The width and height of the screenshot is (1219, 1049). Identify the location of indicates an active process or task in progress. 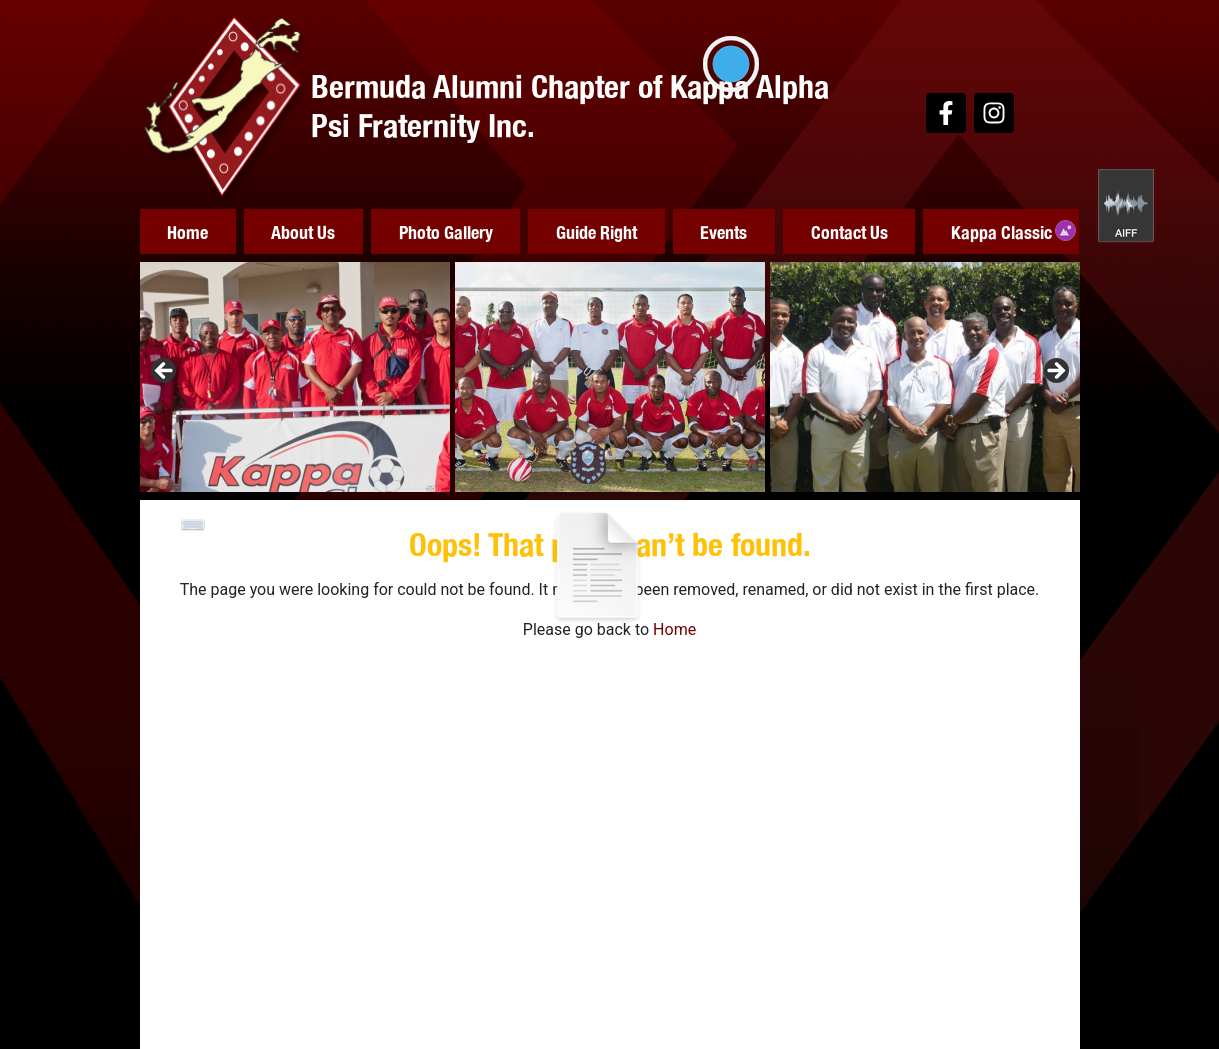
(731, 64).